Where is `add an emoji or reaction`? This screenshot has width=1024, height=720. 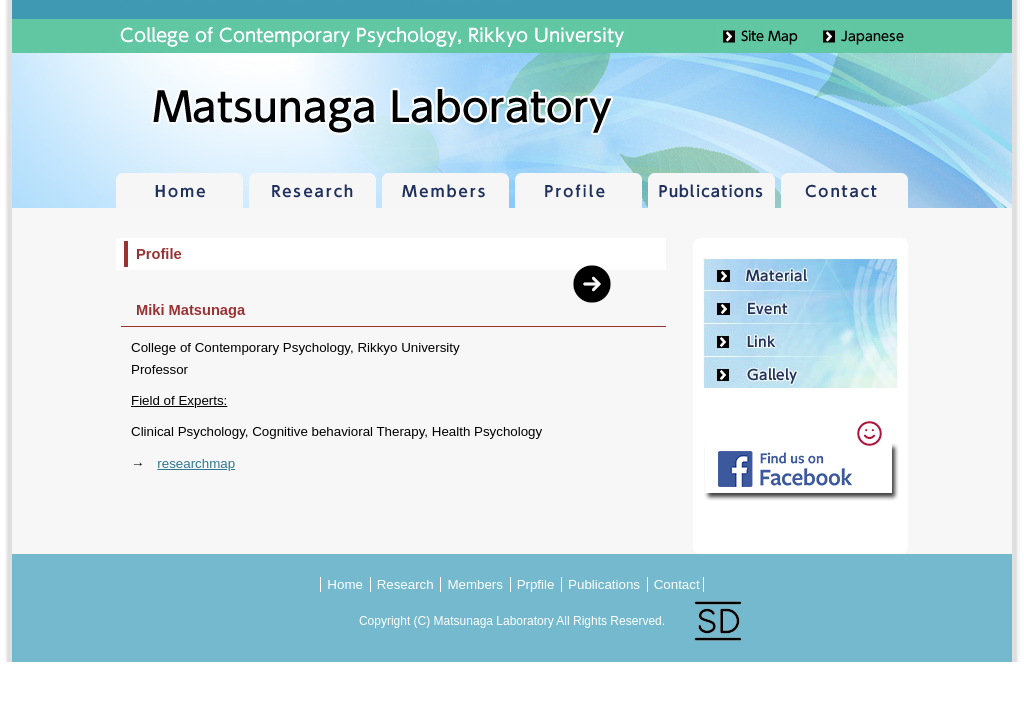
add an emoji or reaction is located at coordinates (869, 433).